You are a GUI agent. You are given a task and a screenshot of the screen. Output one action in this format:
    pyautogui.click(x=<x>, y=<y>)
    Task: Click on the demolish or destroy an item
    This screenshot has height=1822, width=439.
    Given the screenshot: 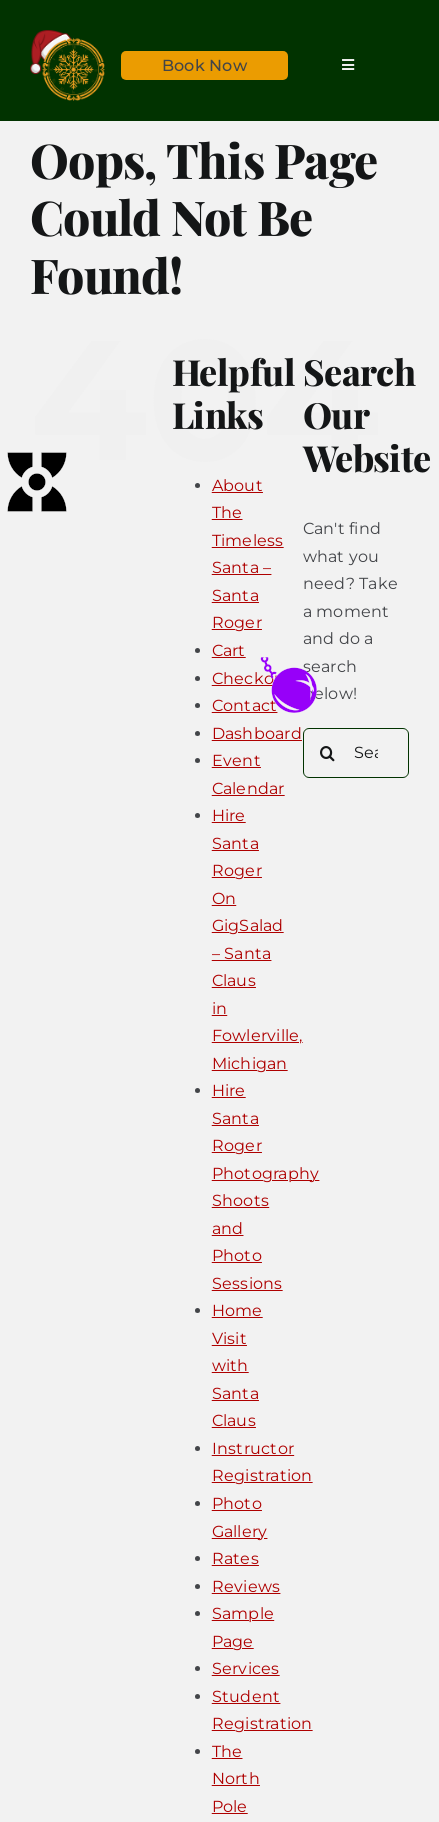 What is the action you would take?
    pyautogui.click(x=289, y=685)
    